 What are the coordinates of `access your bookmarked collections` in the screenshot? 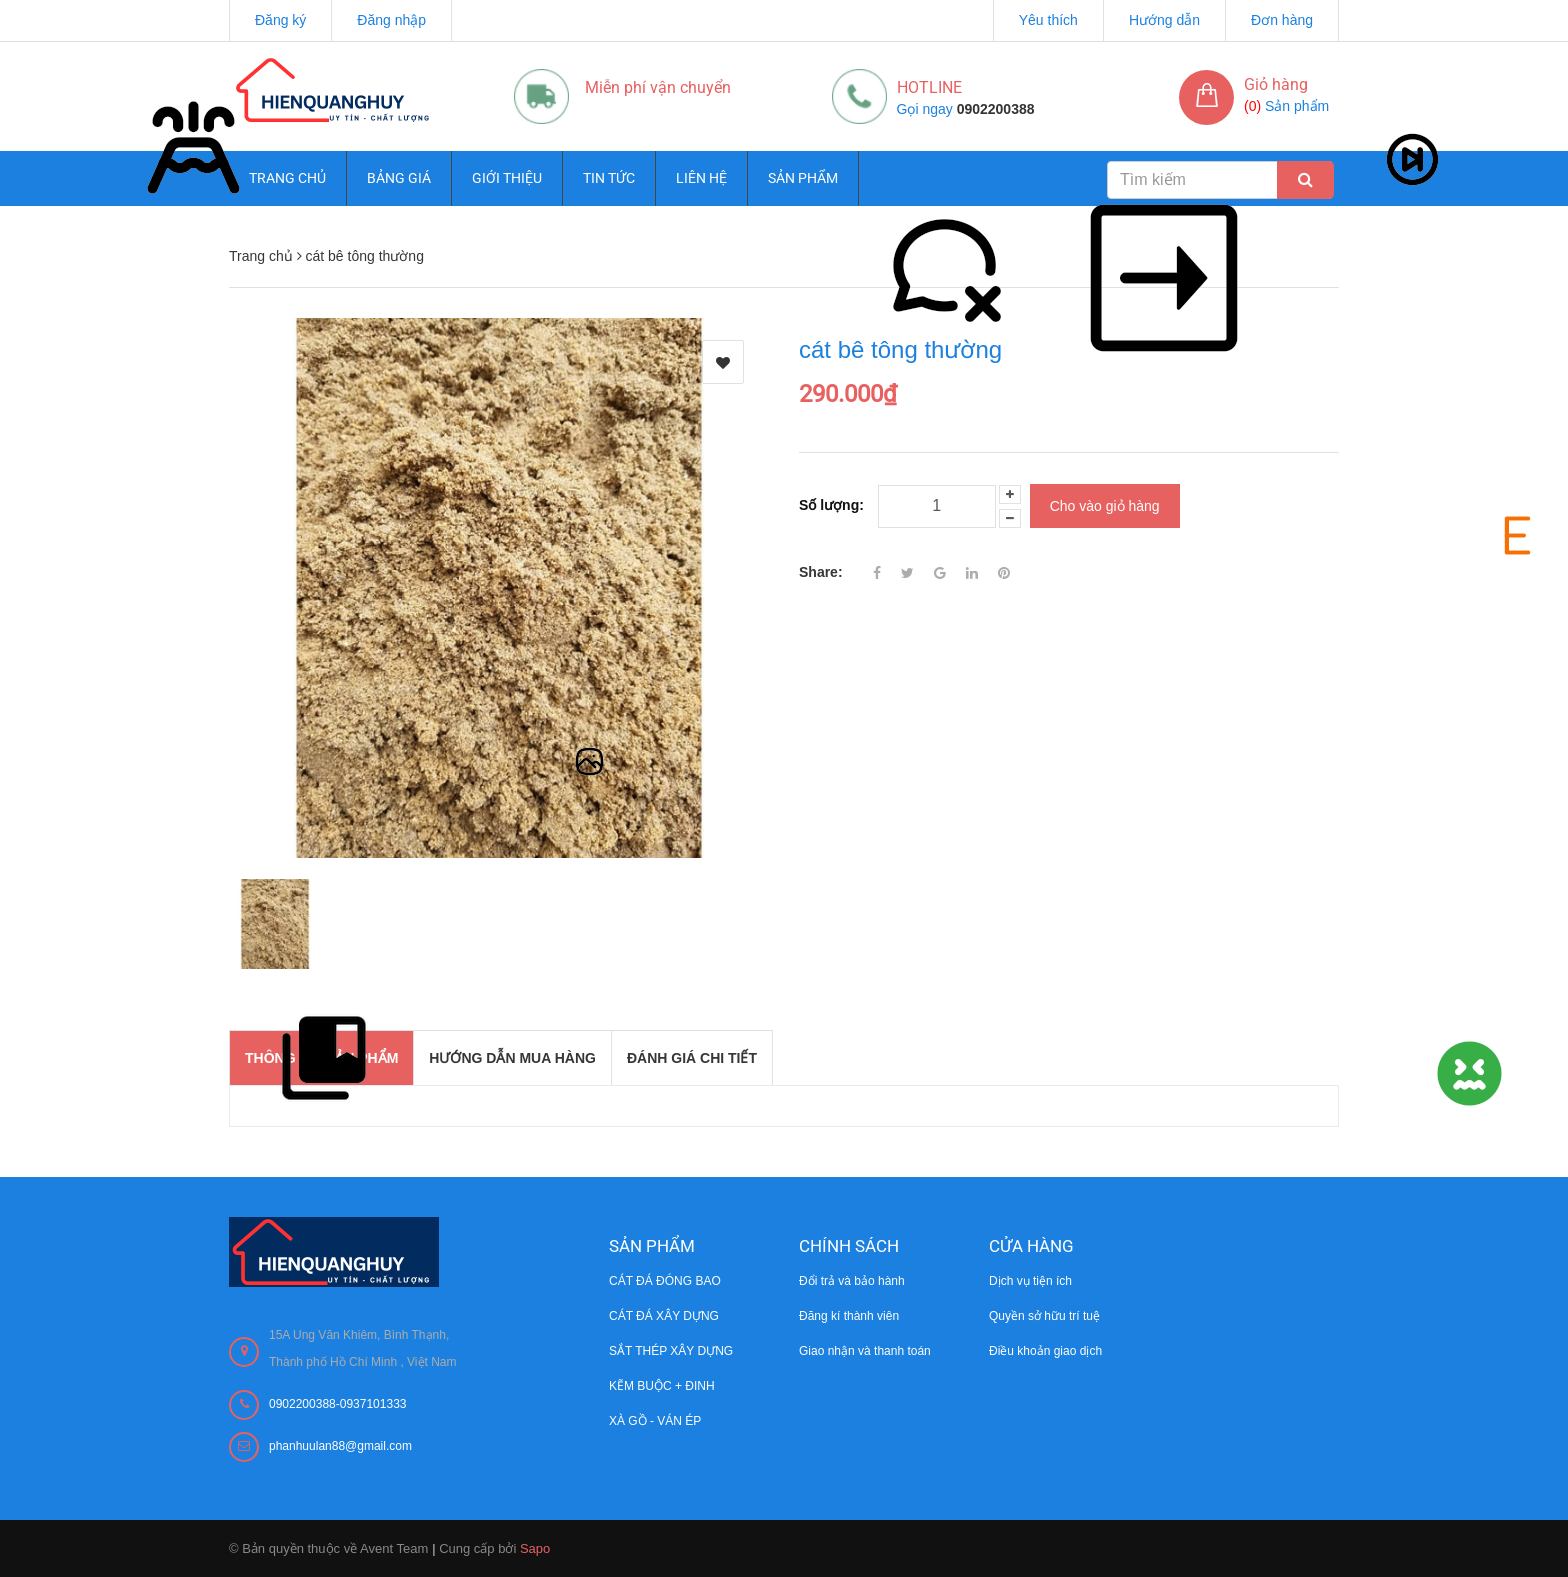 It's located at (324, 1058).